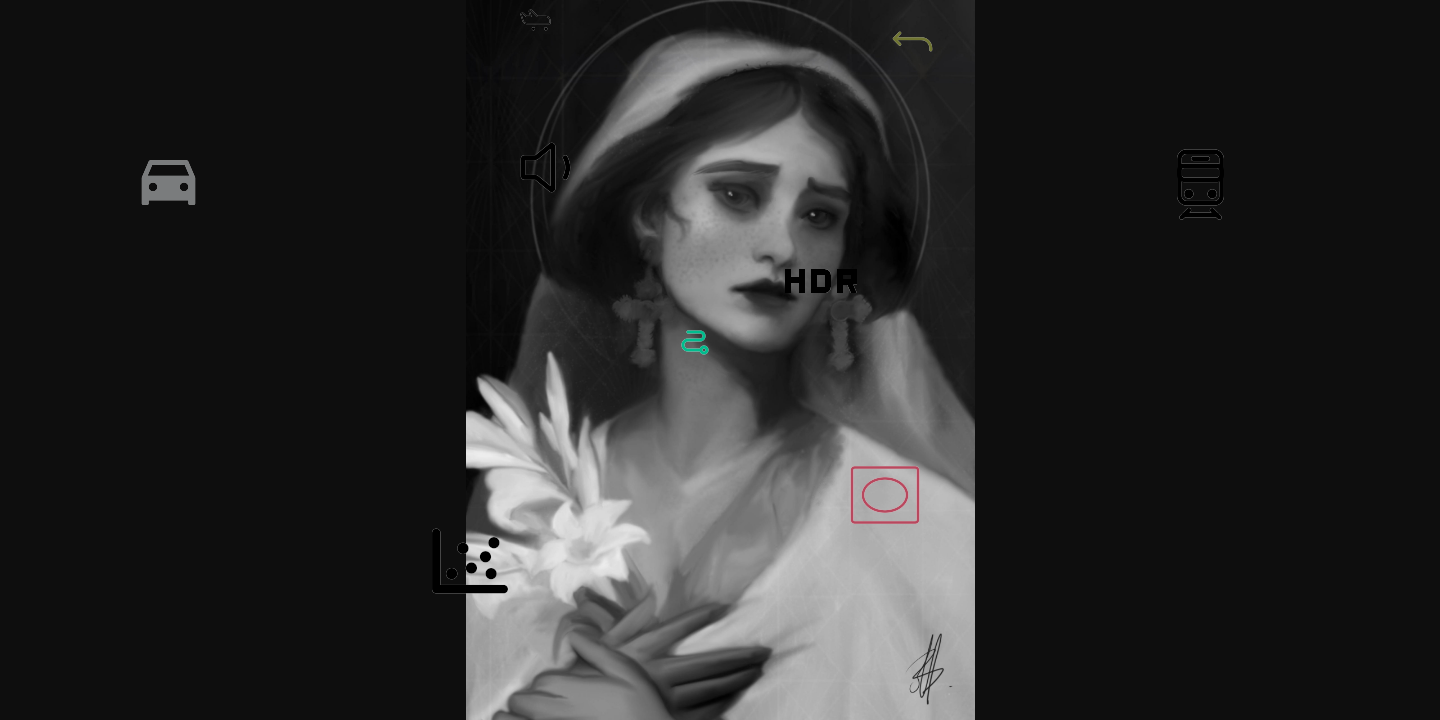 The height and width of the screenshot is (720, 1440). I want to click on go back to previous screen, so click(912, 41).